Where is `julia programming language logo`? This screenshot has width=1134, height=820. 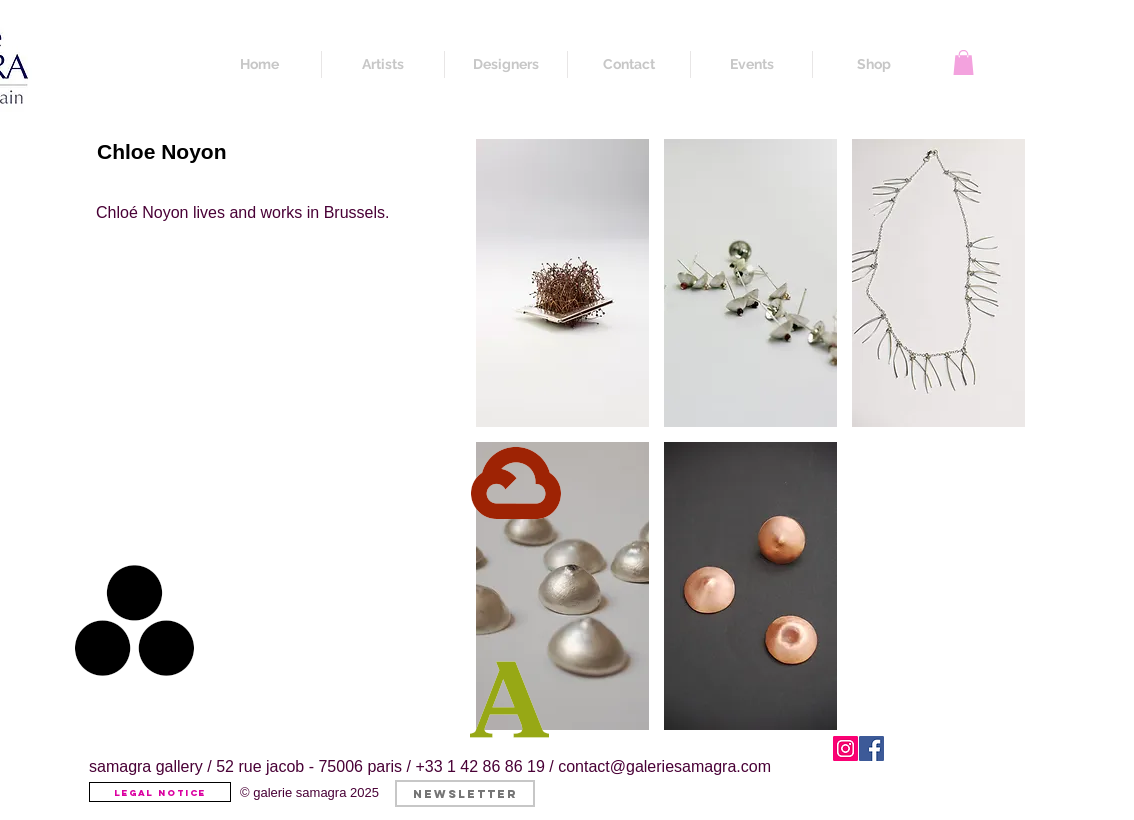 julia programming language logo is located at coordinates (134, 620).